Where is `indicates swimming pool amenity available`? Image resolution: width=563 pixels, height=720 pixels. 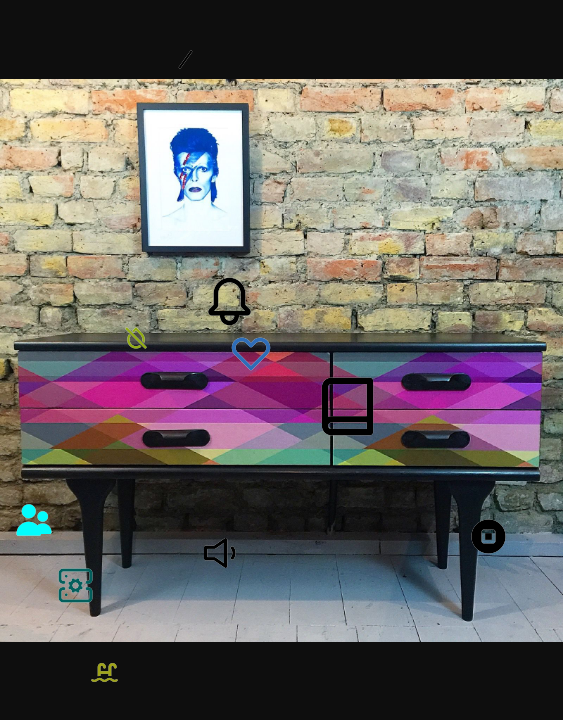
indicates swimming pool amenity available is located at coordinates (104, 672).